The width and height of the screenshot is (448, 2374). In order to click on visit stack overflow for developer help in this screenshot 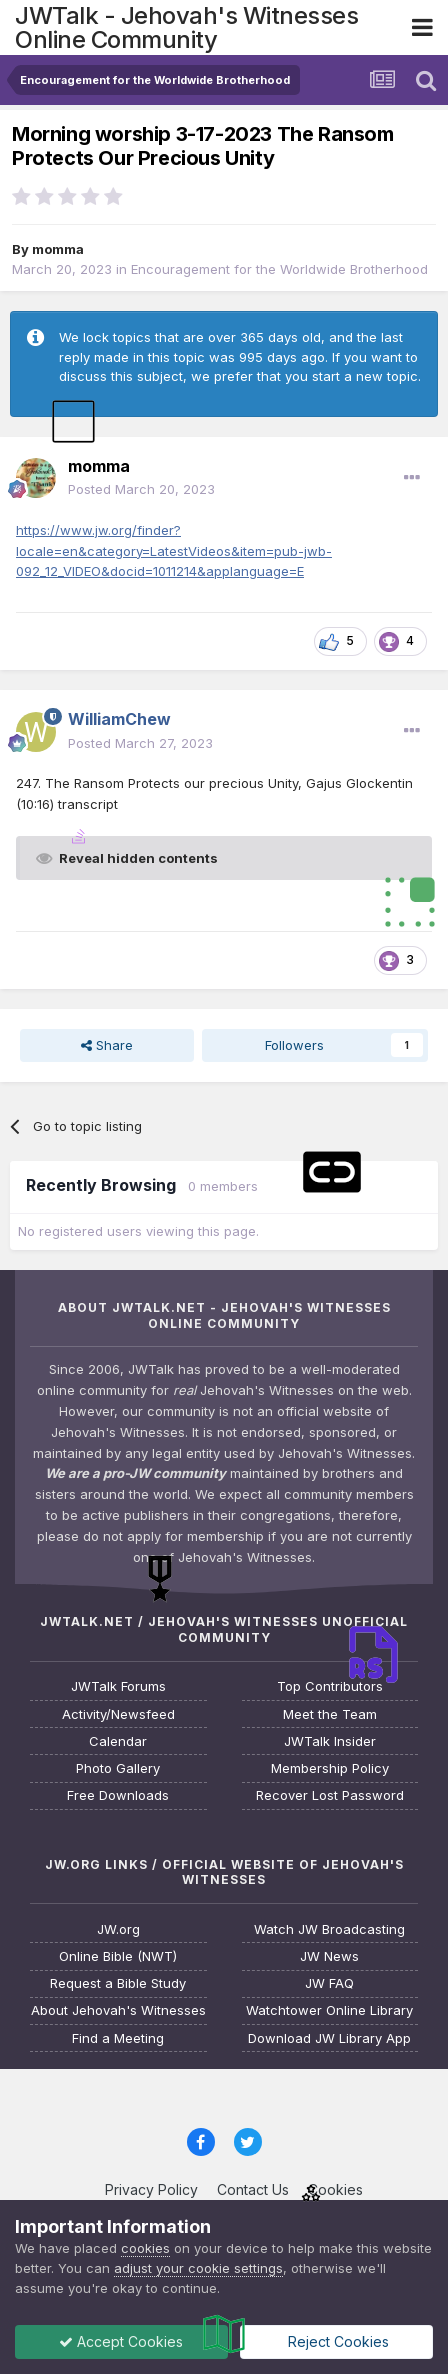, I will do `click(78, 836)`.